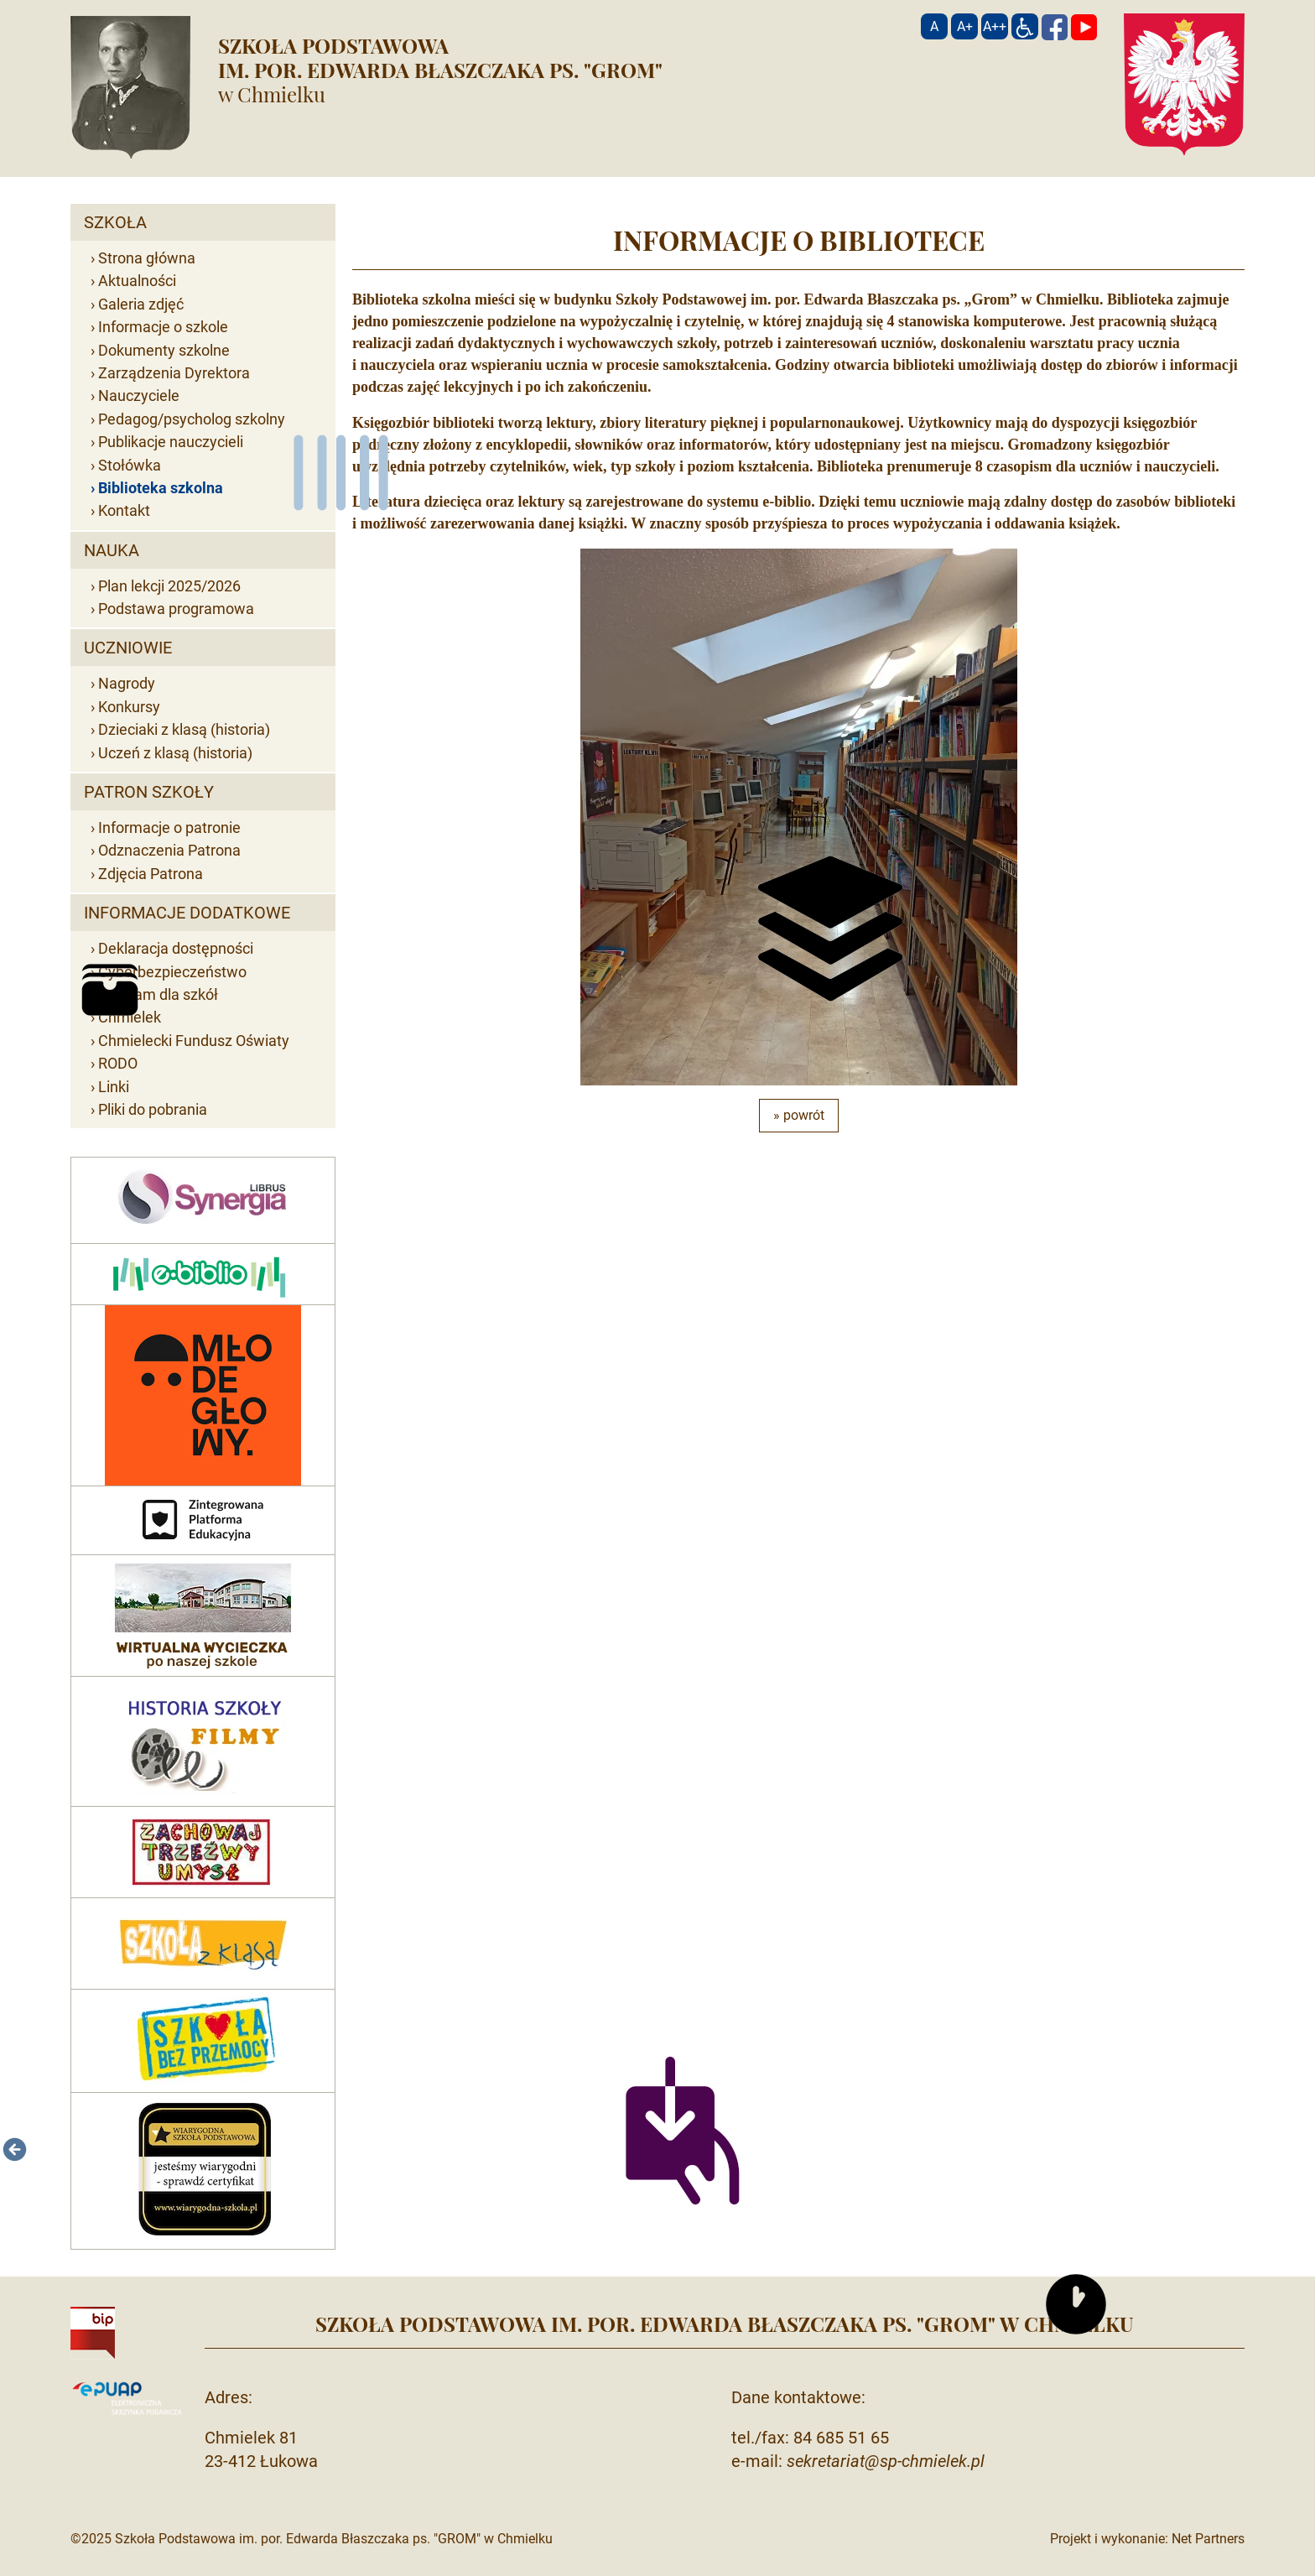  Describe the element at coordinates (1076, 2304) in the screenshot. I see `indicates the current time is 1 o'clock` at that location.